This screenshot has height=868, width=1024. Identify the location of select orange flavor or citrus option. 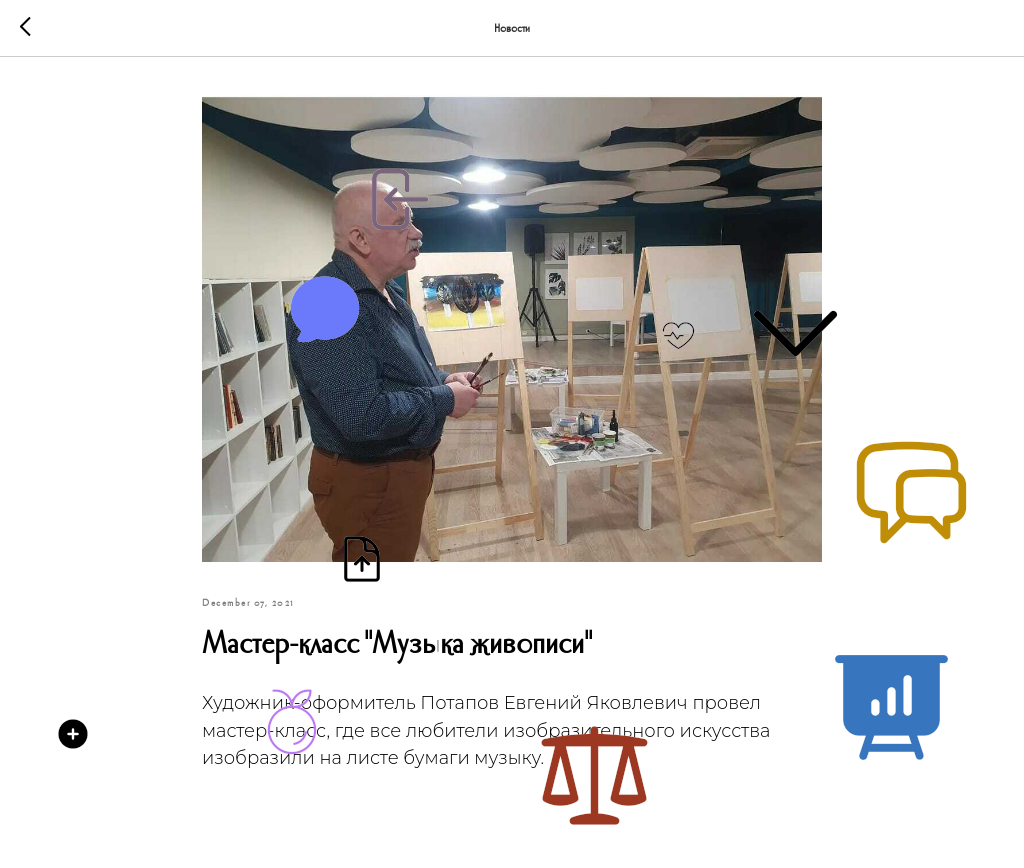
(292, 723).